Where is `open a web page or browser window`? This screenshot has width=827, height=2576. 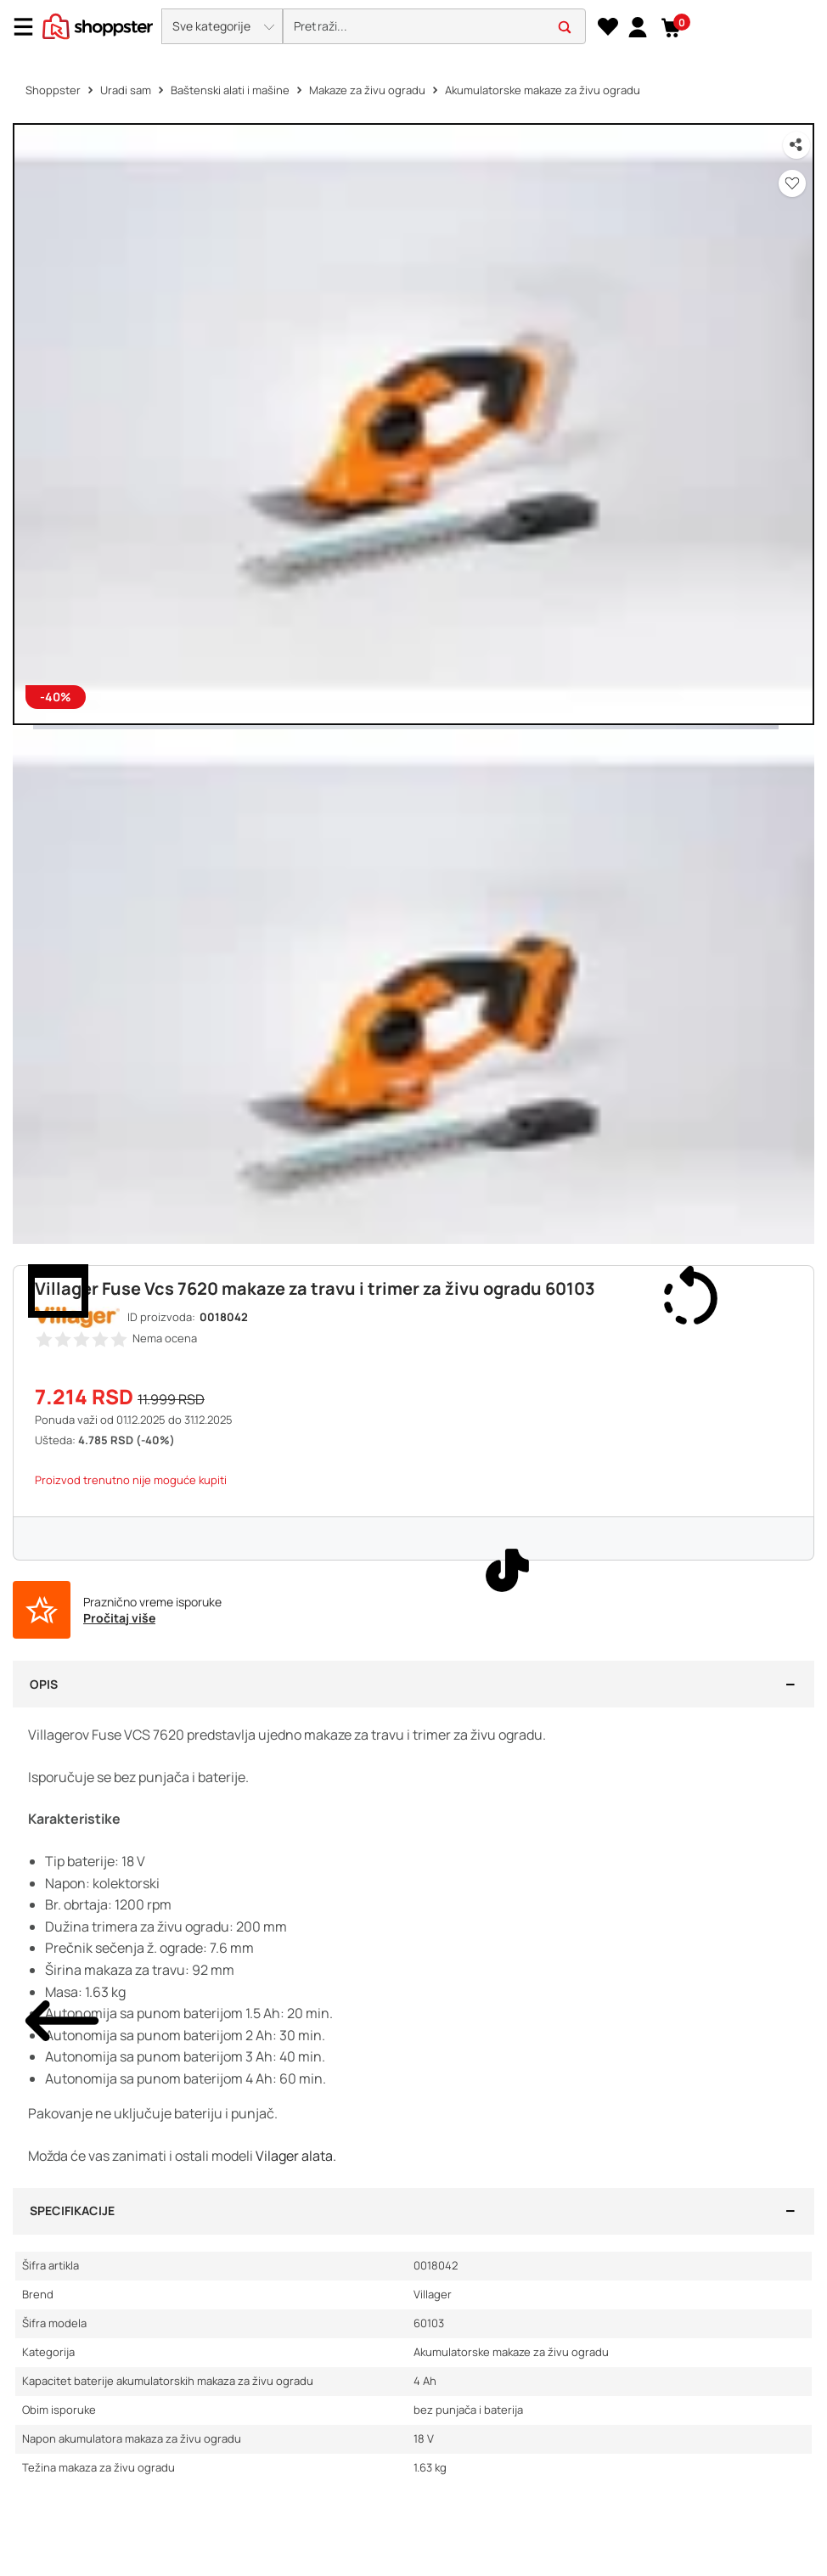 open a web page or browser window is located at coordinates (58, 1291).